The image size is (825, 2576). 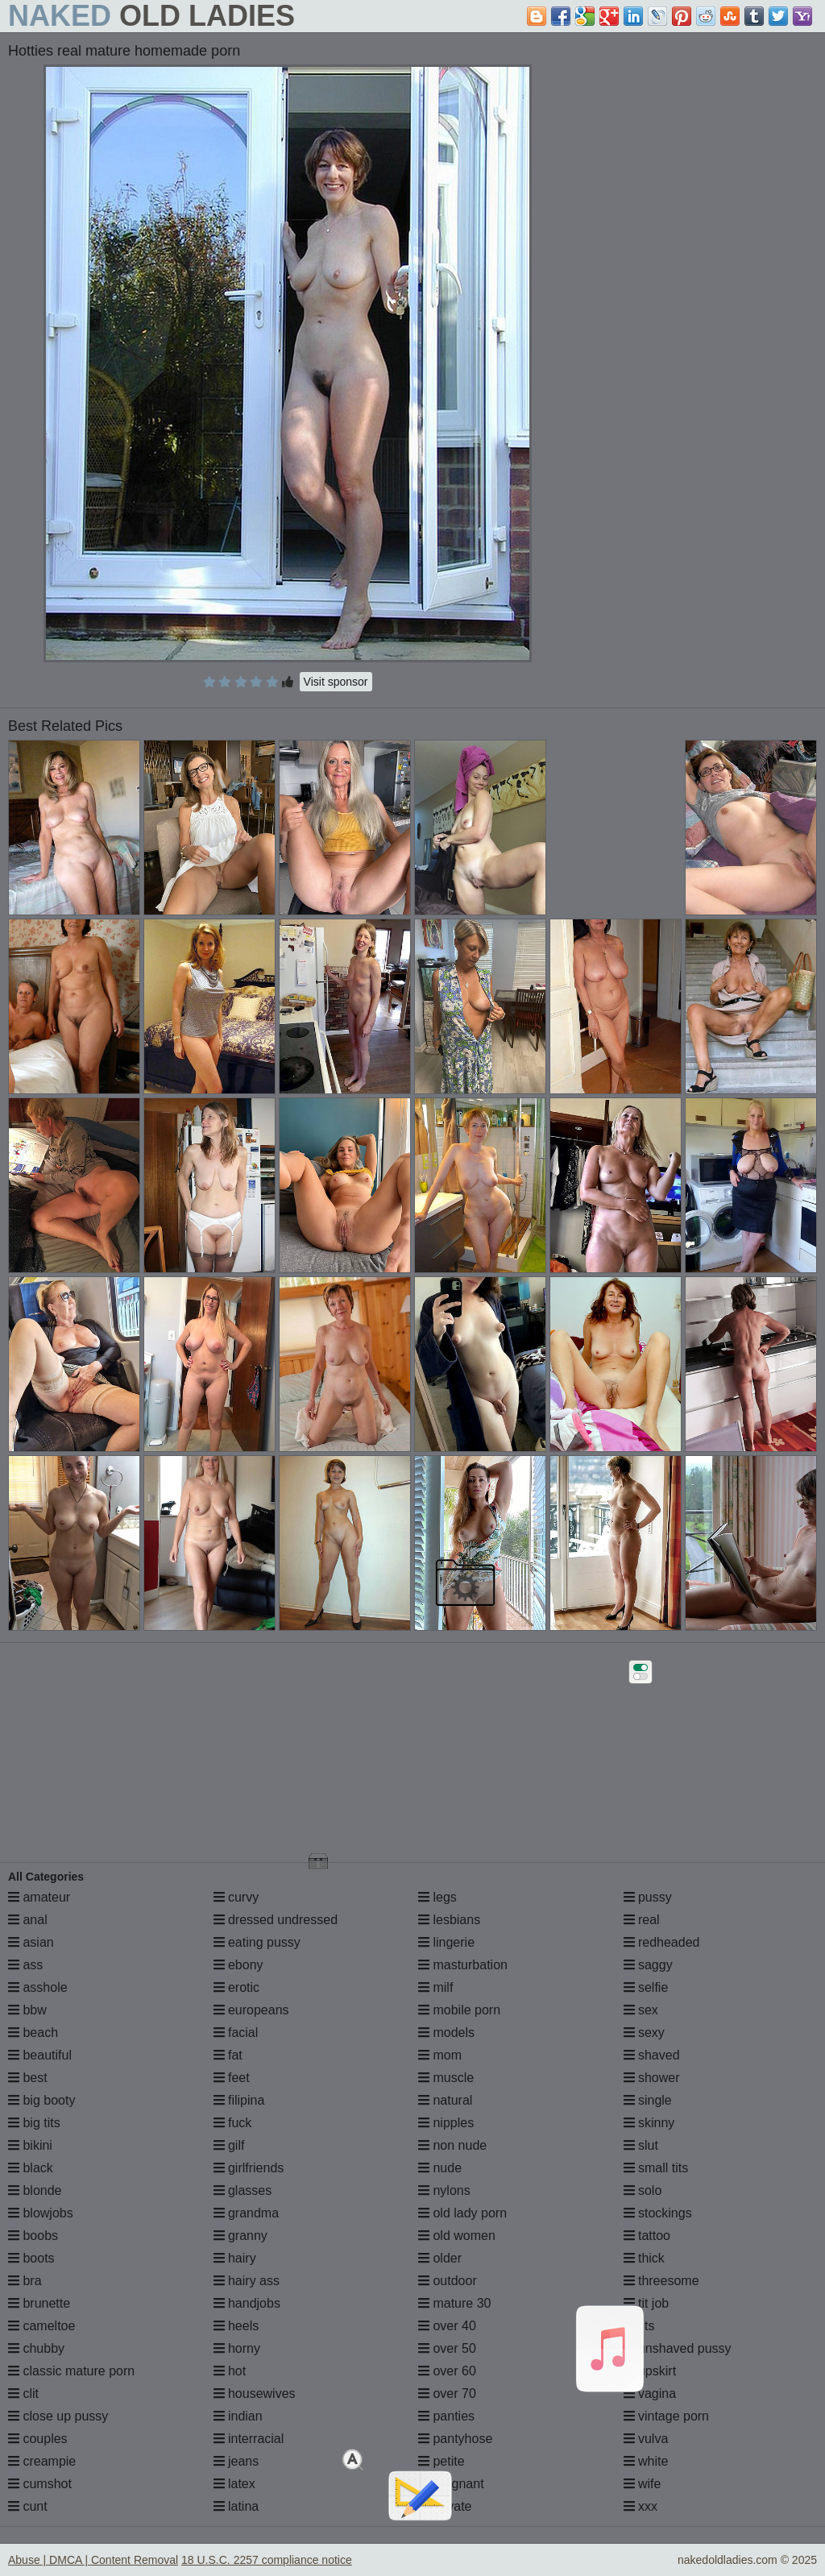 I want to click on access system accessories and utility applications, so click(x=420, y=2495).